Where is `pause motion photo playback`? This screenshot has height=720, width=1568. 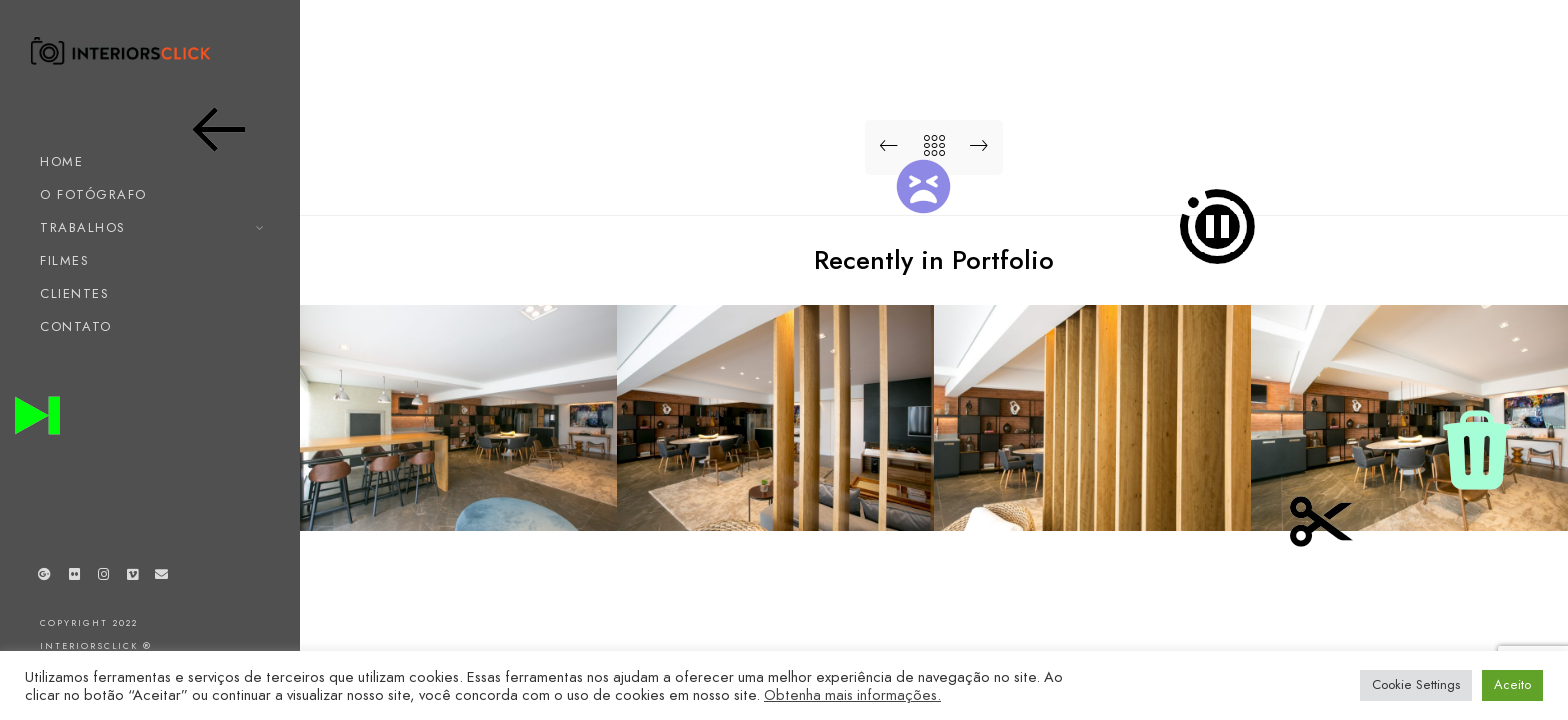 pause motion photo playback is located at coordinates (1217, 226).